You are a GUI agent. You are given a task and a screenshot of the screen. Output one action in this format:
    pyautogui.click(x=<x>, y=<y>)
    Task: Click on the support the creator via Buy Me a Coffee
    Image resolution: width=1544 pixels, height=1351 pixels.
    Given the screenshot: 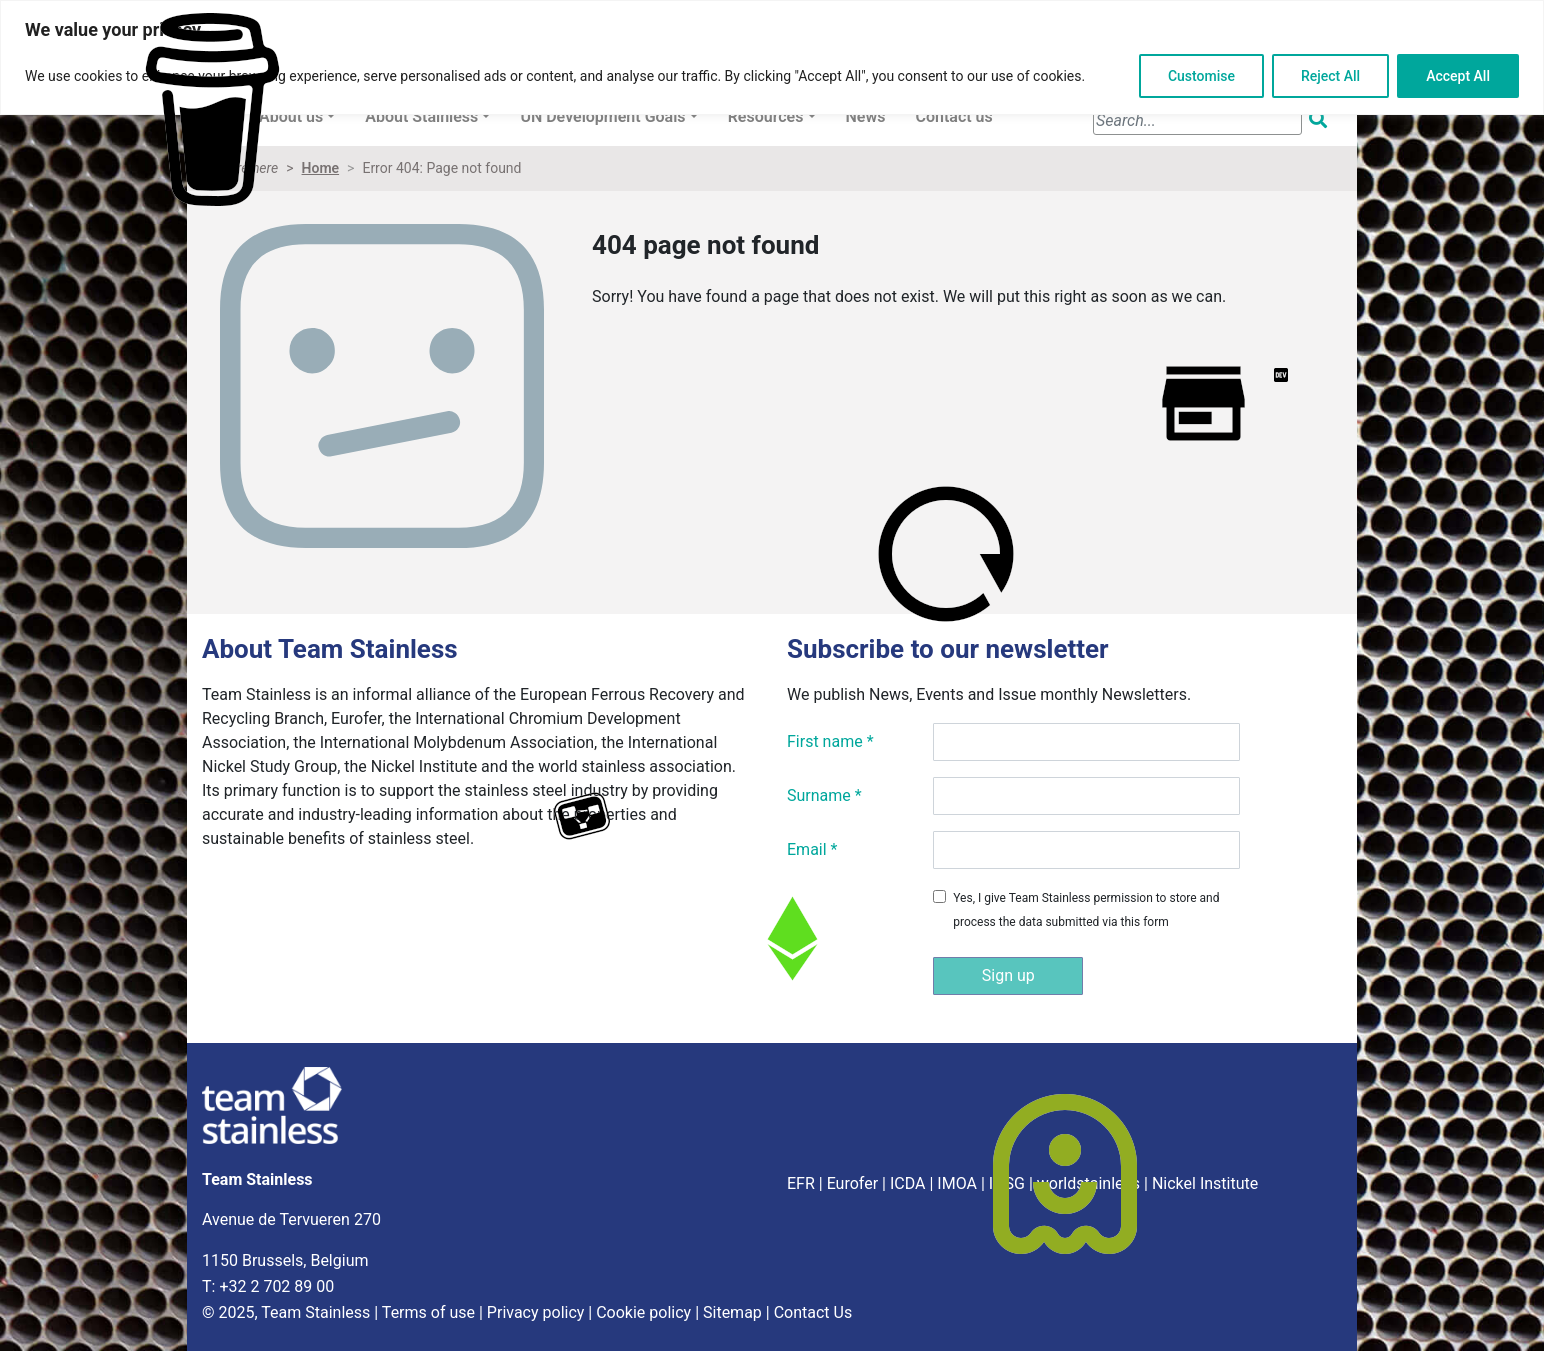 What is the action you would take?
    pyautogui.click(x=212, y=109)
    